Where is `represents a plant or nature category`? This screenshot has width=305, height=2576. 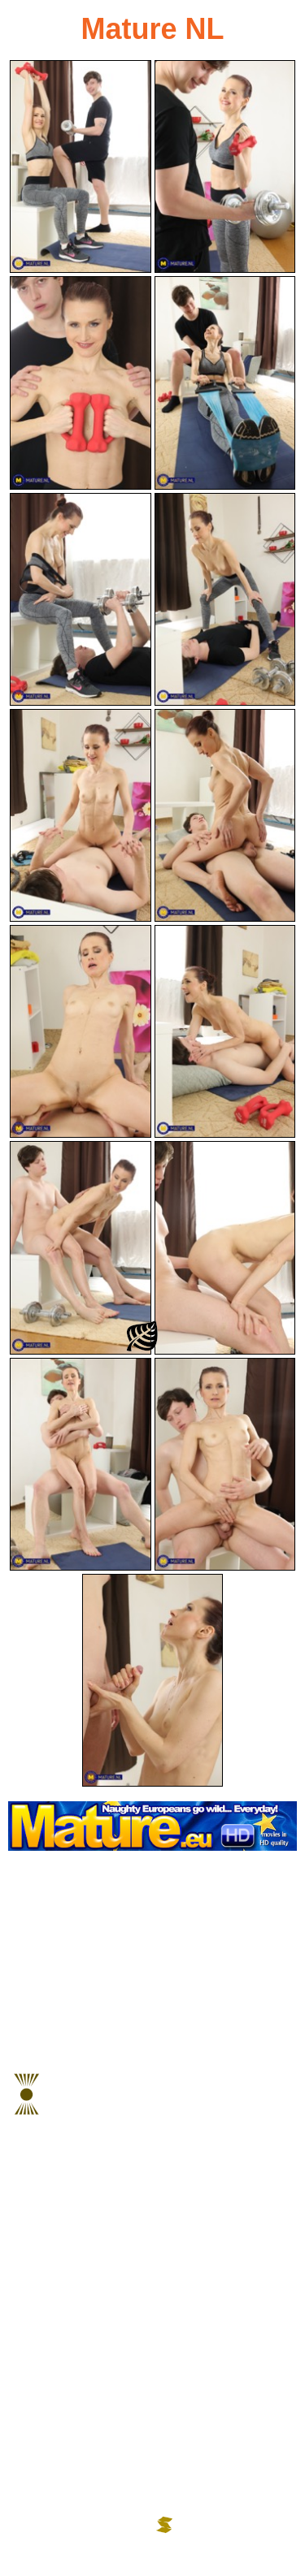
represents a plant or nature category is located at coordinates (142, 1335).